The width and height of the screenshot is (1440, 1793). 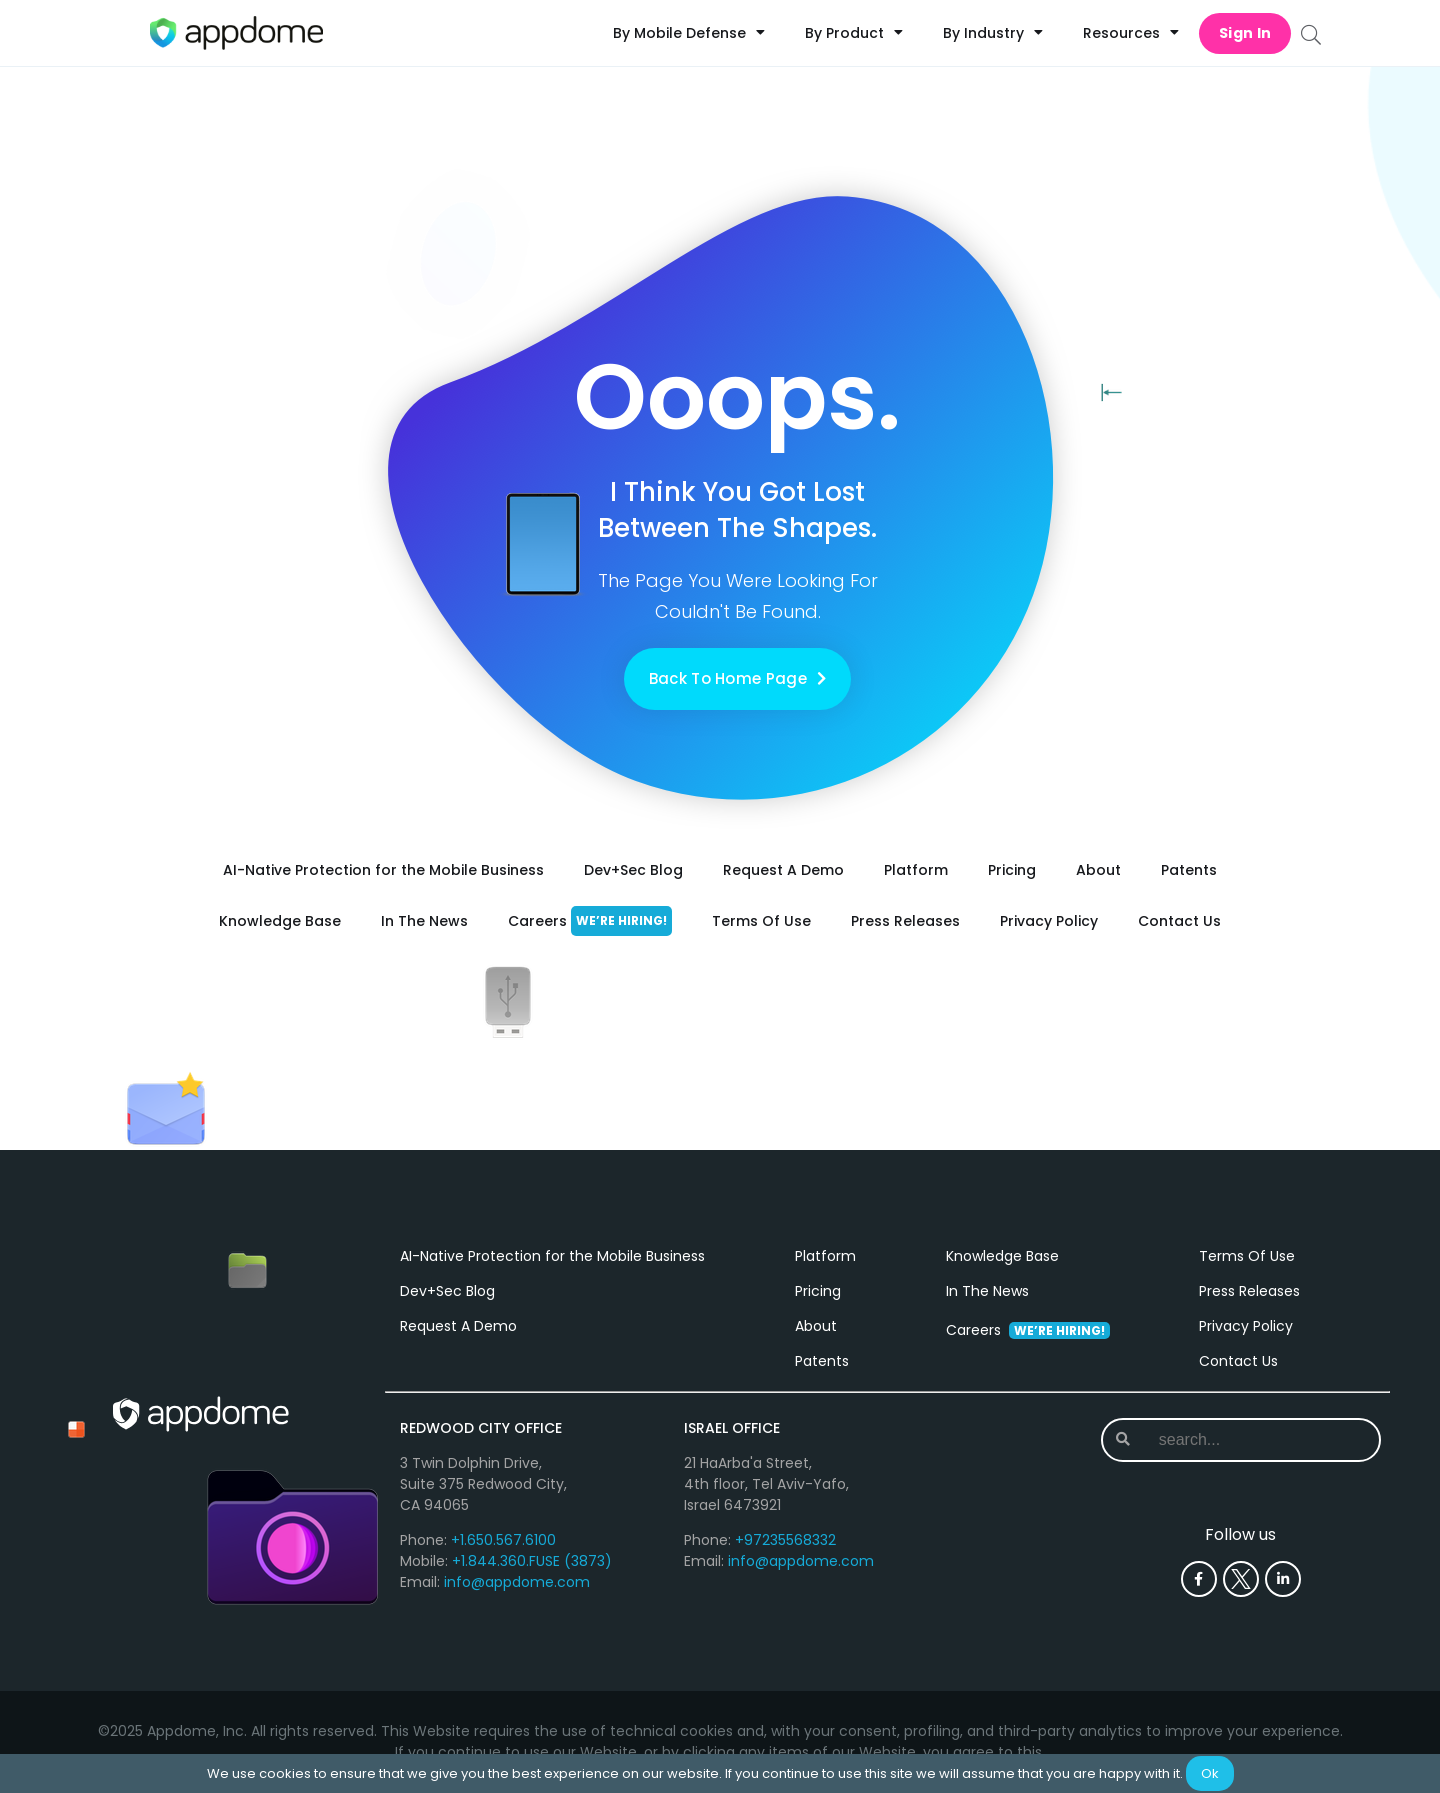 What do you see at coordinates (166, 1114) in the screenshot?
I see `mark email as unread` at bounding box center [166, 1114].